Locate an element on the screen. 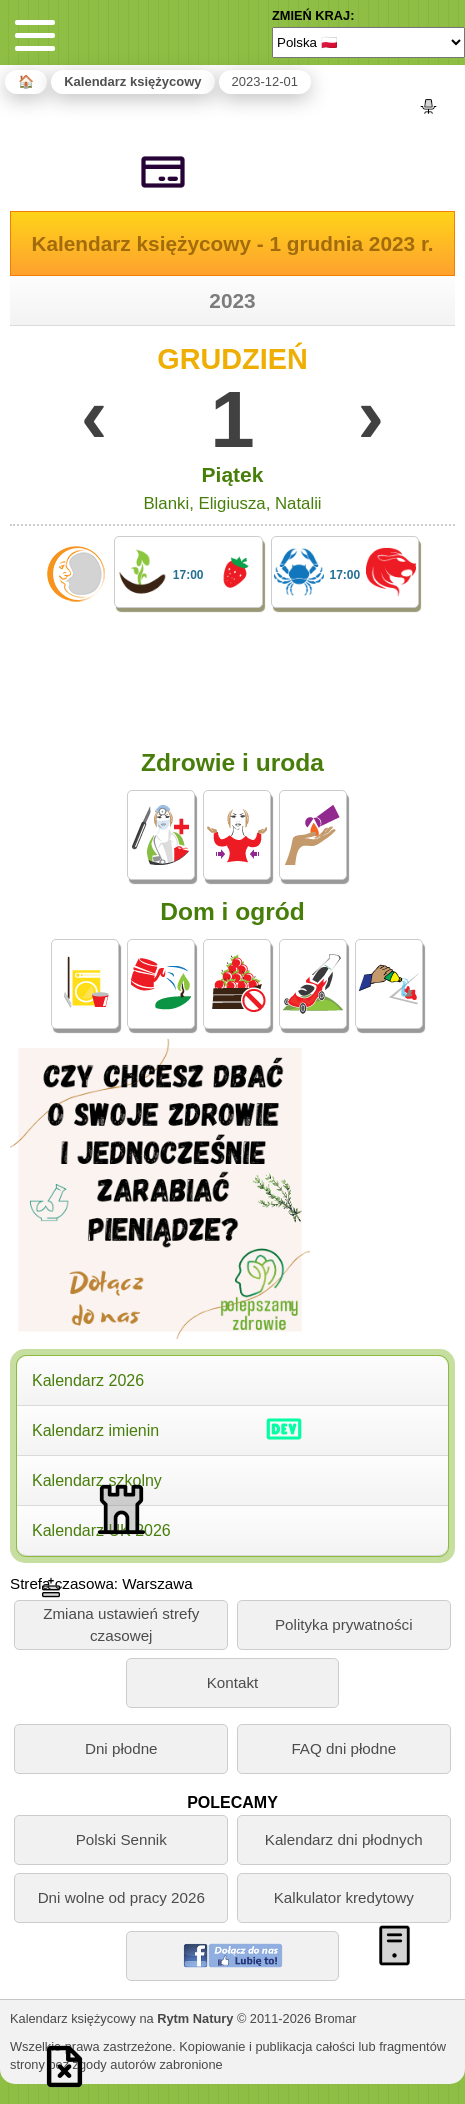  access castle or fortress-themed game content is located at coordinates (121, 1508).